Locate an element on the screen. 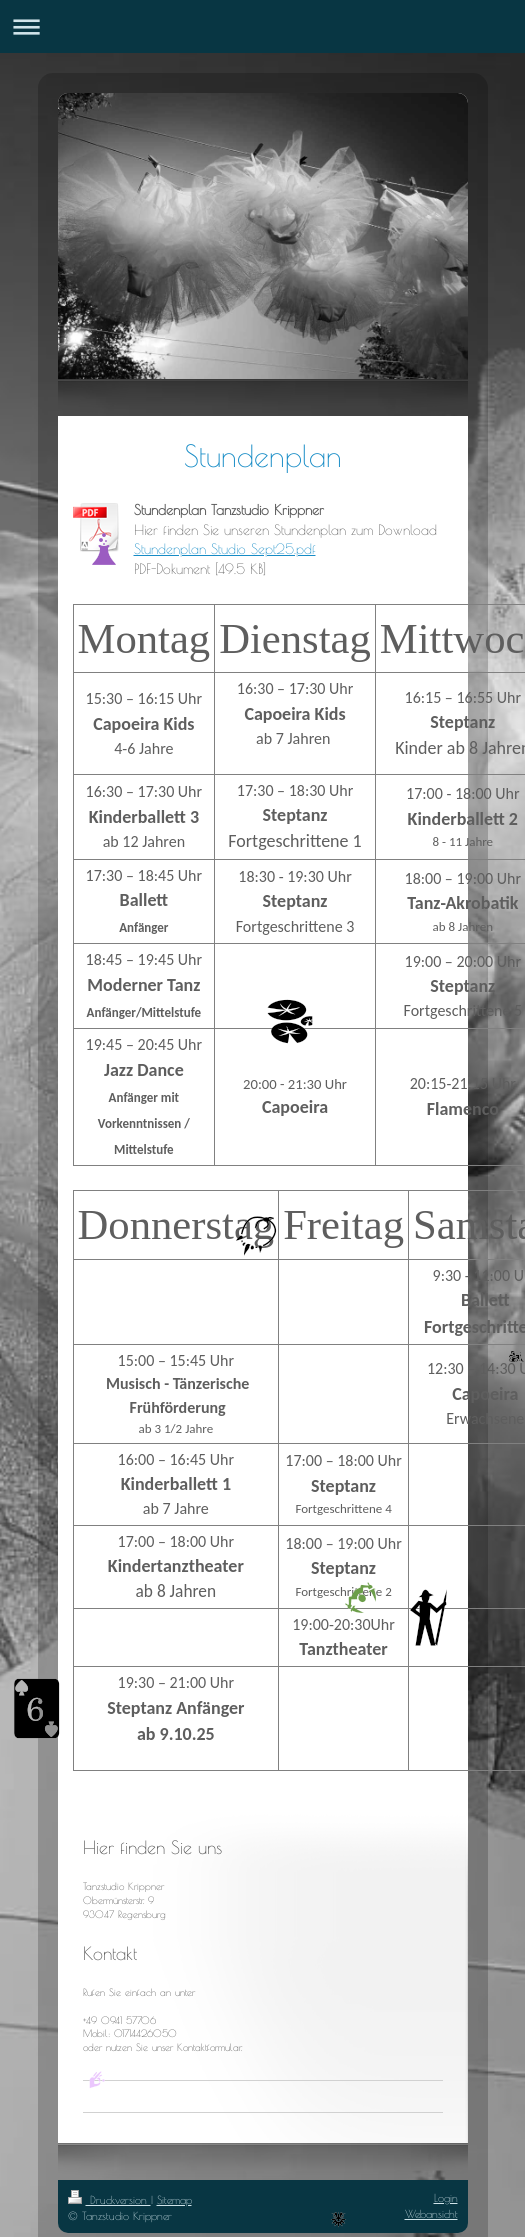 The height and width of the screenshot is (2237, 525). indicates acid or corrosive substance in gameplay is located at coordinates (104, 549).